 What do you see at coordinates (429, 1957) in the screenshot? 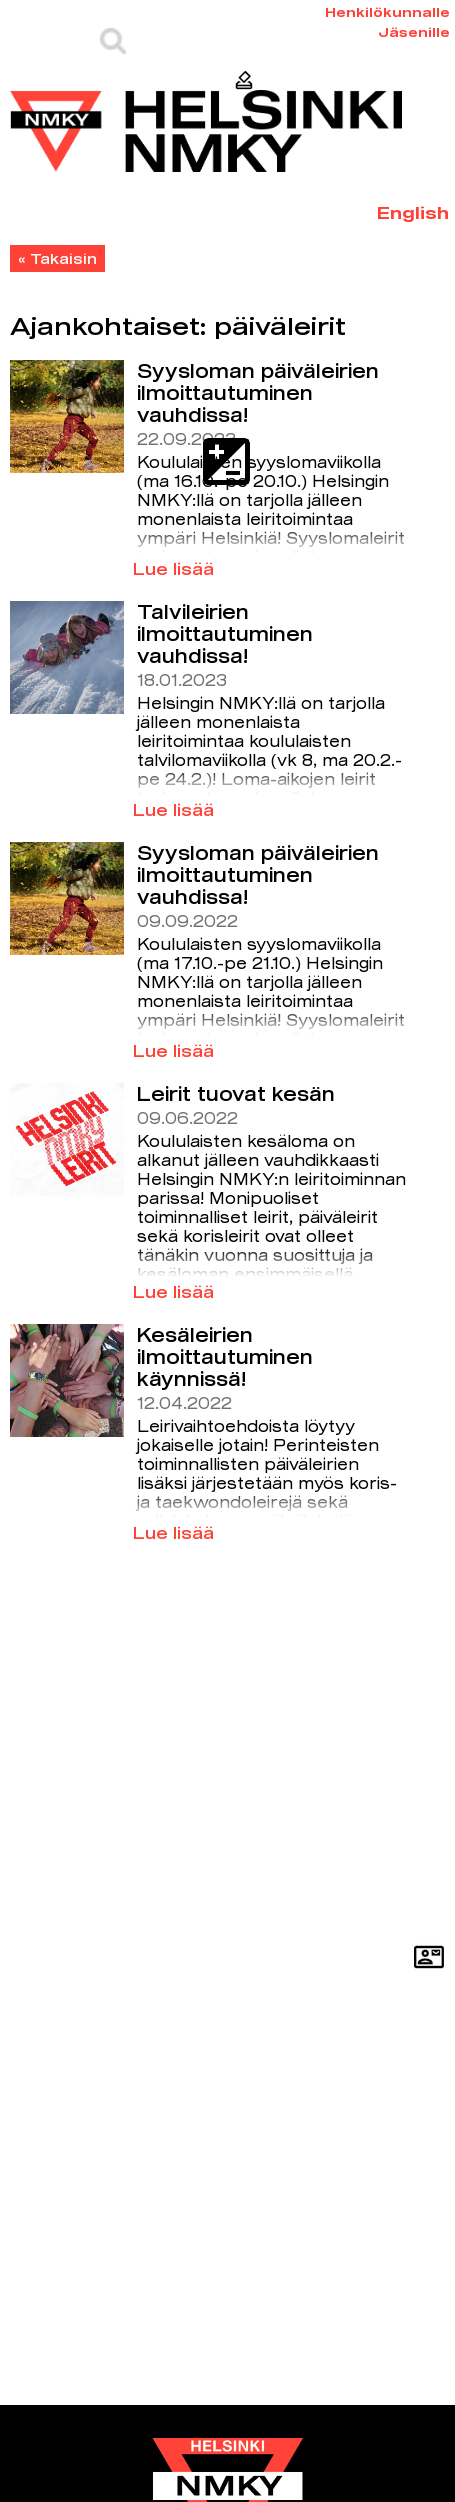
I see `view contact's email information` at bounding box center [429, 1957].